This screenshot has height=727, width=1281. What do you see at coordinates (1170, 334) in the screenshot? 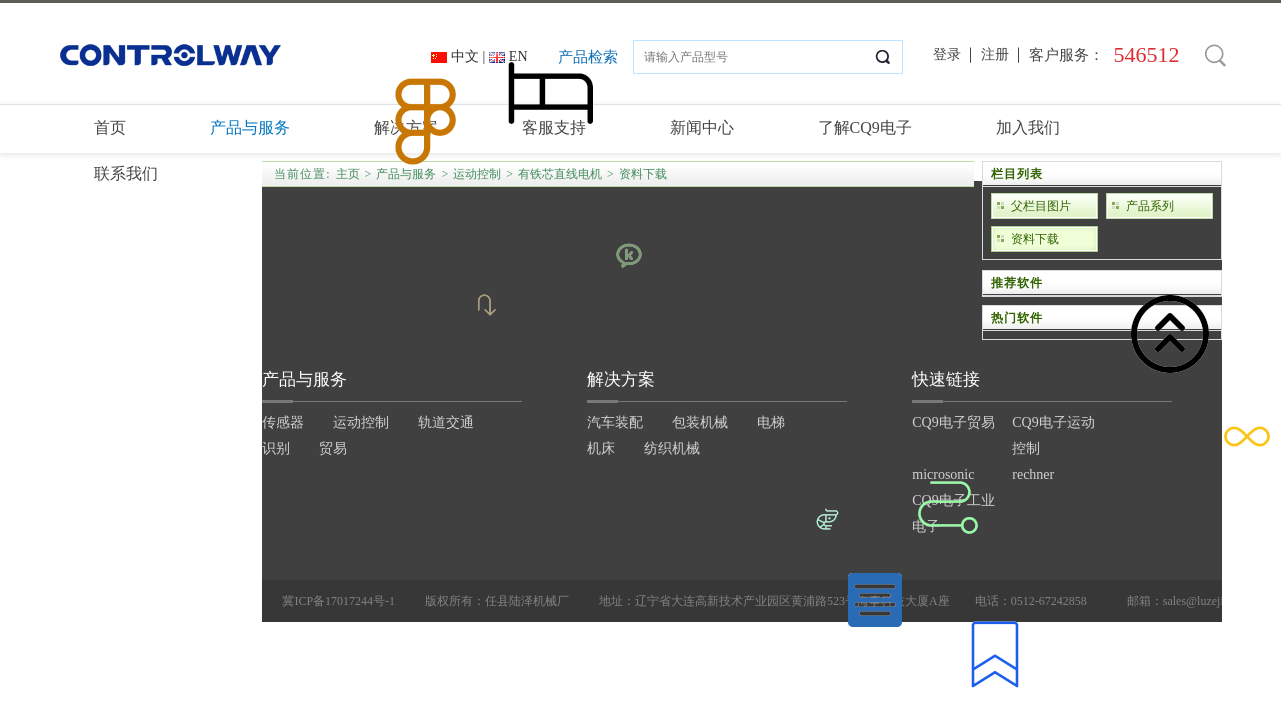
I see `scroll to top of page` at bounding box center [1170, 334].